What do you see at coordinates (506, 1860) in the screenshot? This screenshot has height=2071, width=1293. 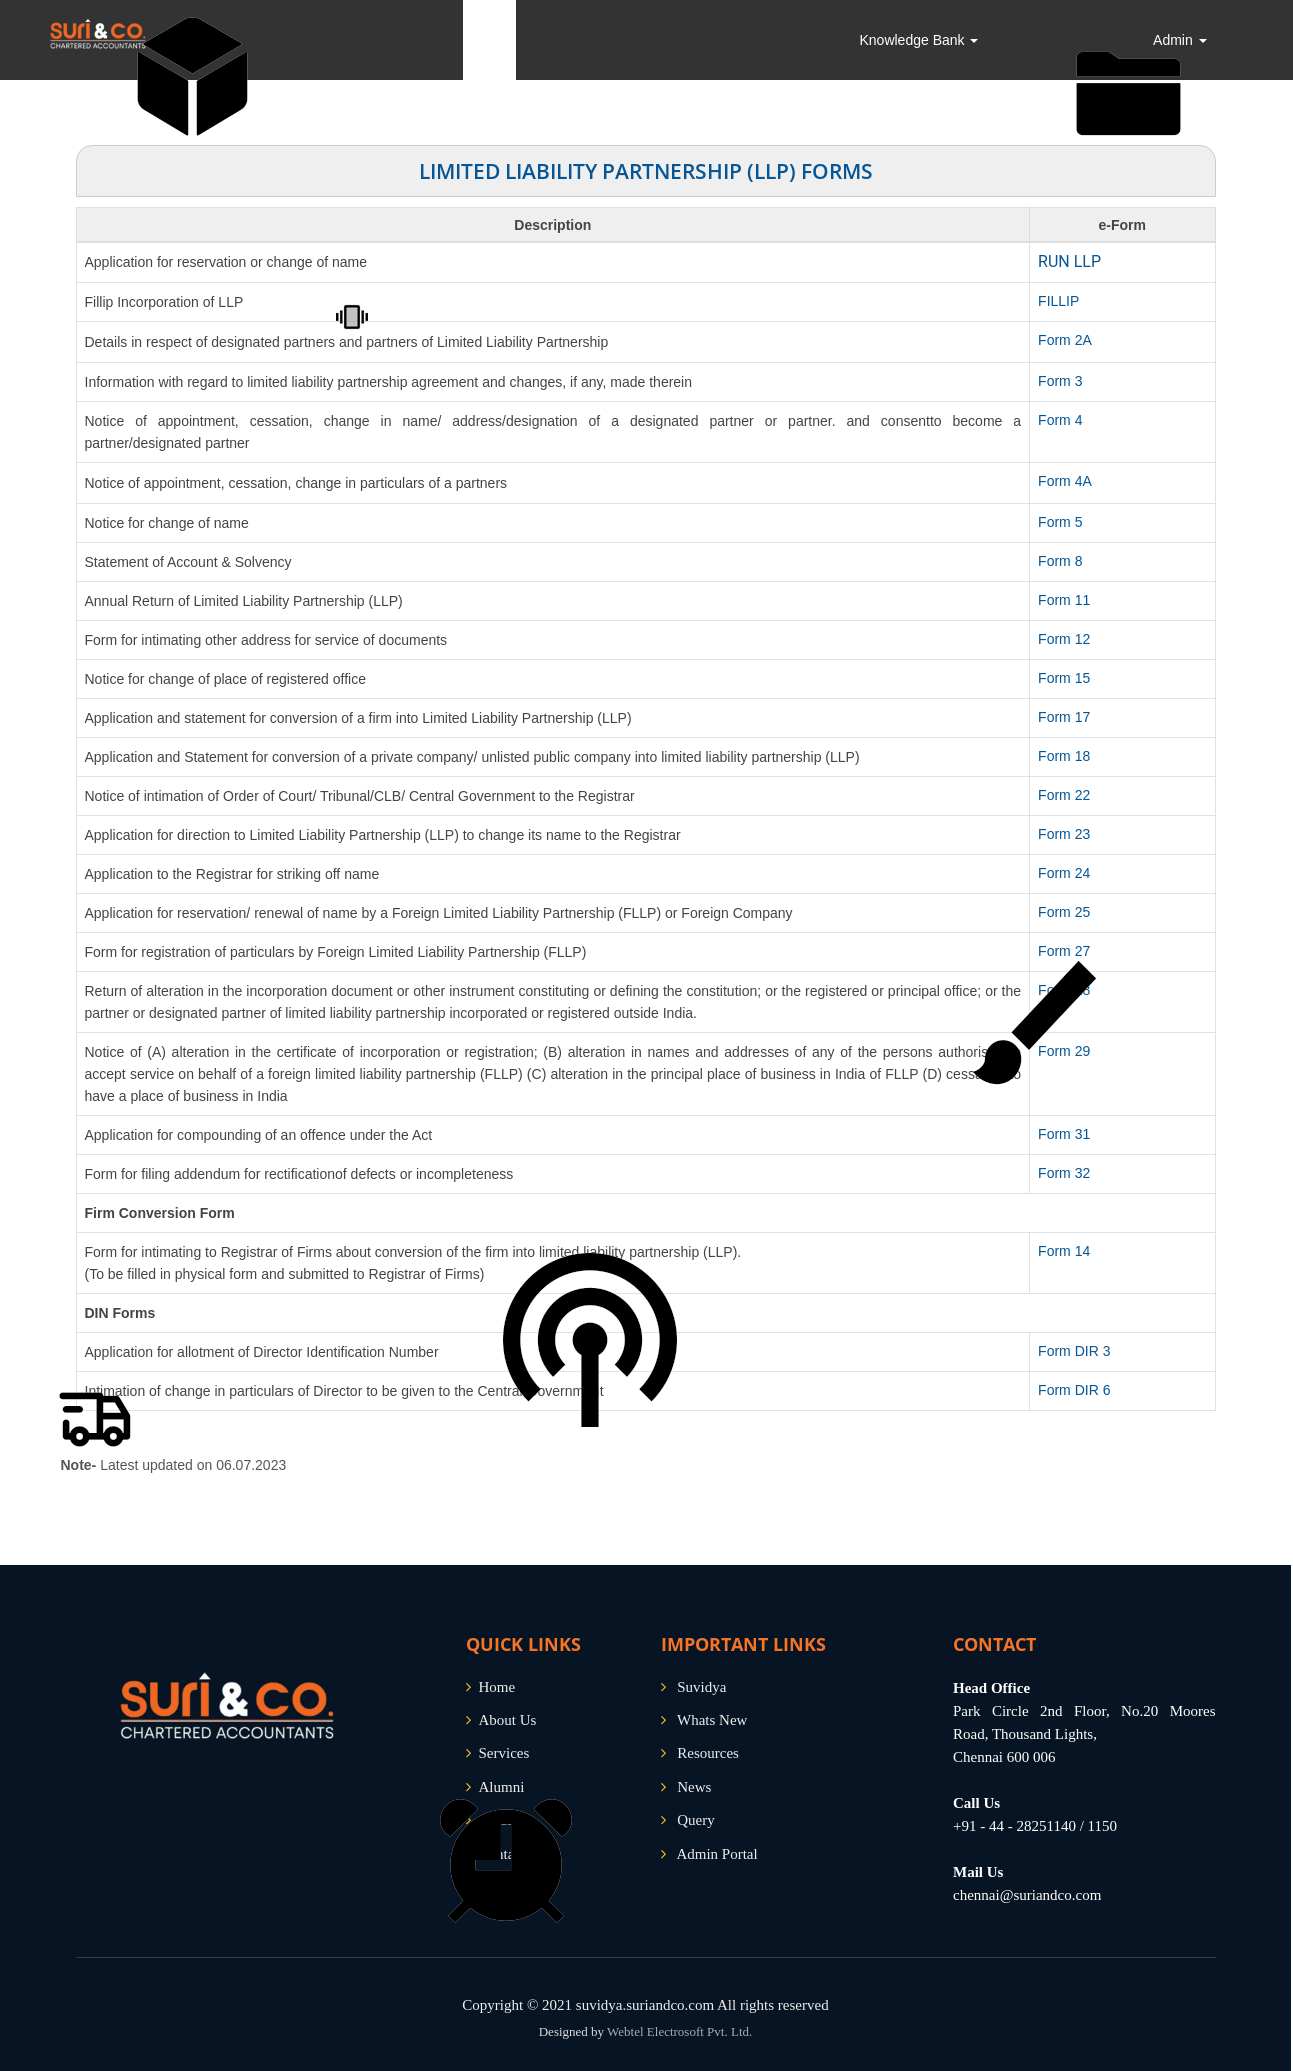 I see `set or manage alarms` at bounding box center [506, 1860].